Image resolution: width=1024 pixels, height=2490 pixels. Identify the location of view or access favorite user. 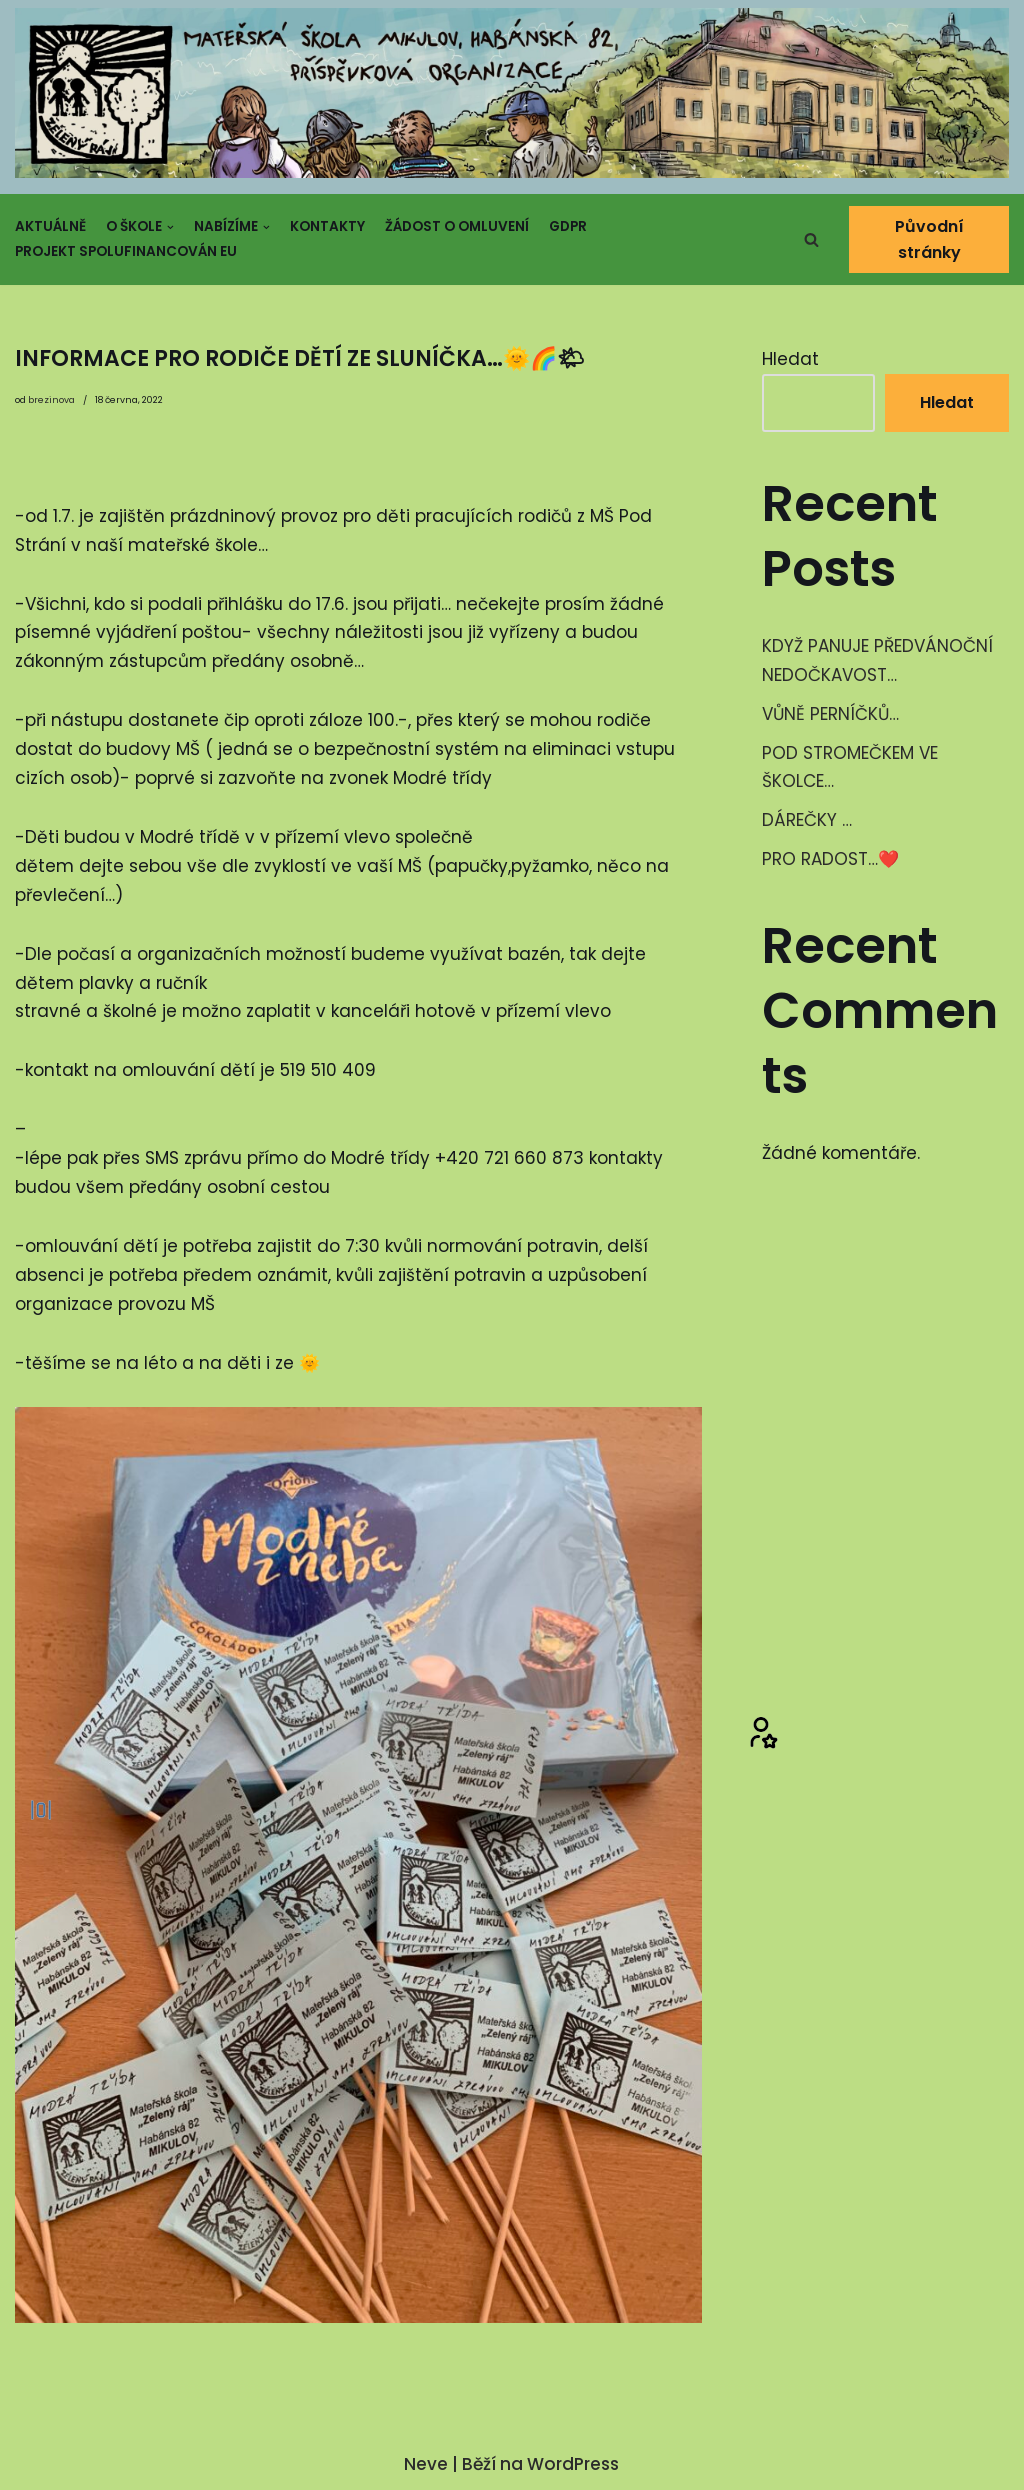
(761, 1732).